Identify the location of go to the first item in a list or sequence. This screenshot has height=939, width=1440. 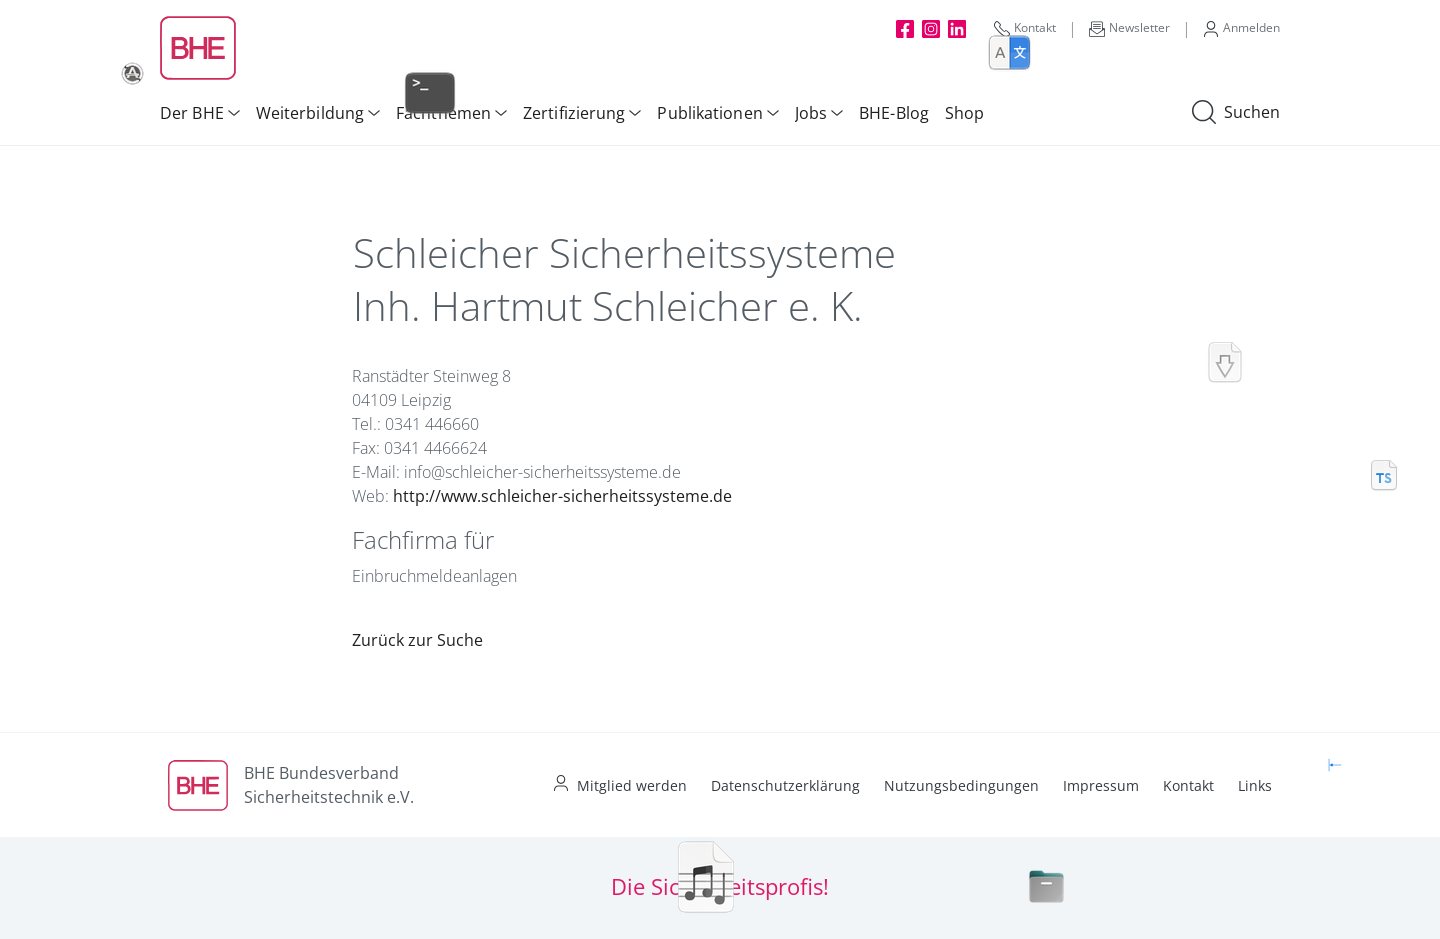
(1335, 765).